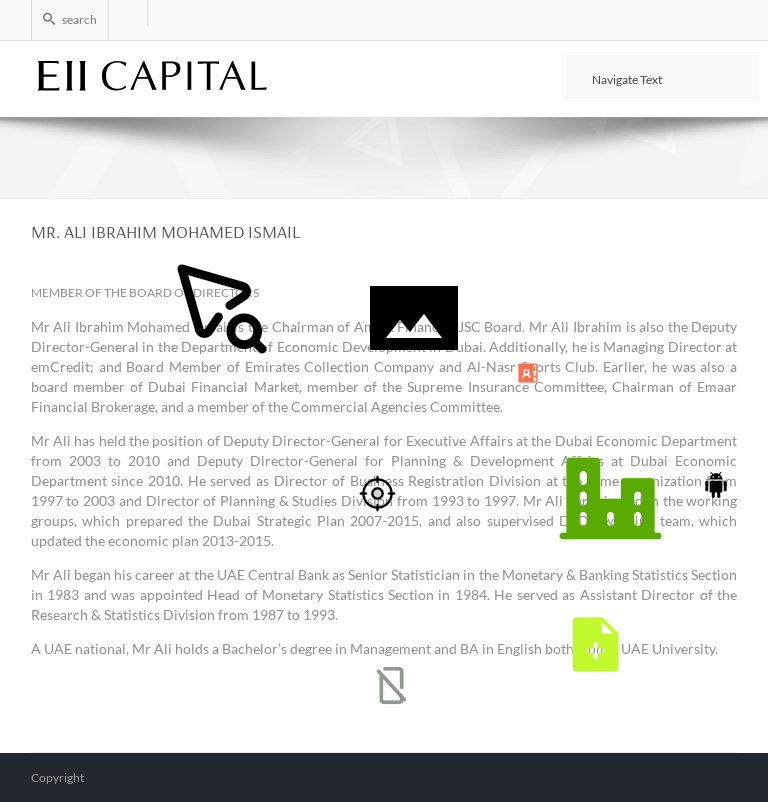  I want to click on view city or urban location, so click(610, 498).